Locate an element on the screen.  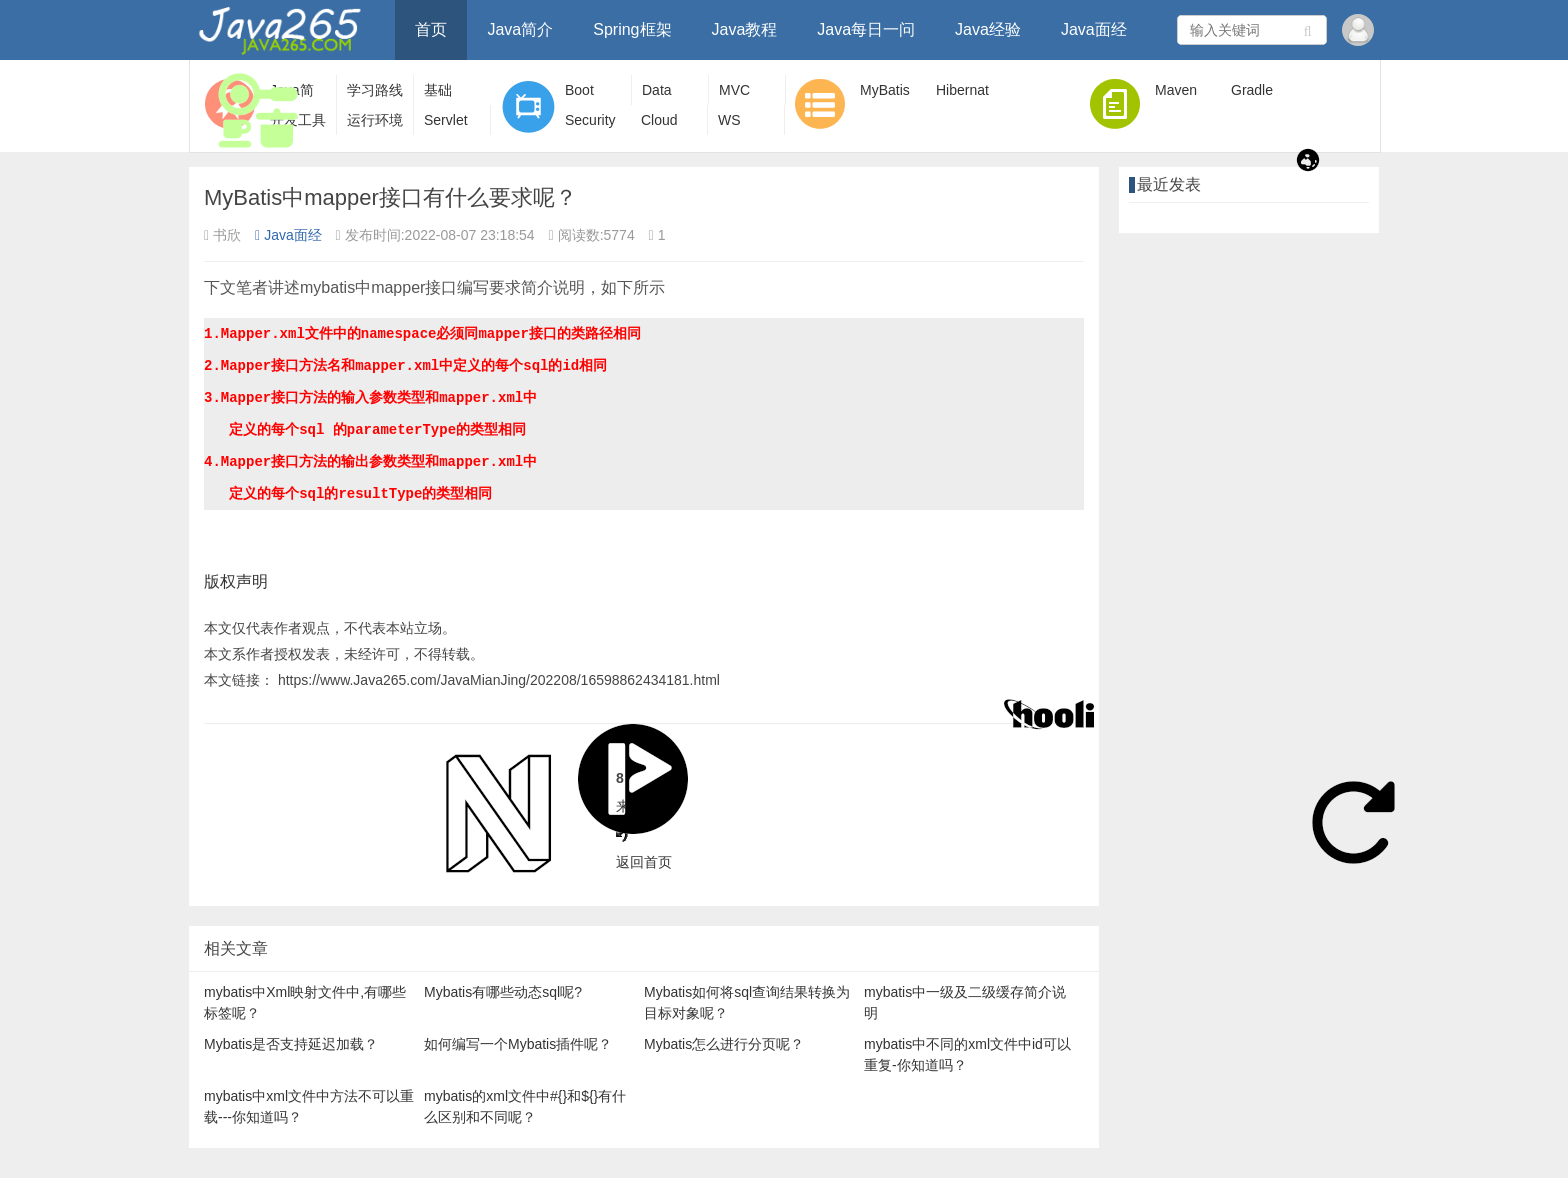
browse kitchen and cooking tools is located at coordinates (260, 110).